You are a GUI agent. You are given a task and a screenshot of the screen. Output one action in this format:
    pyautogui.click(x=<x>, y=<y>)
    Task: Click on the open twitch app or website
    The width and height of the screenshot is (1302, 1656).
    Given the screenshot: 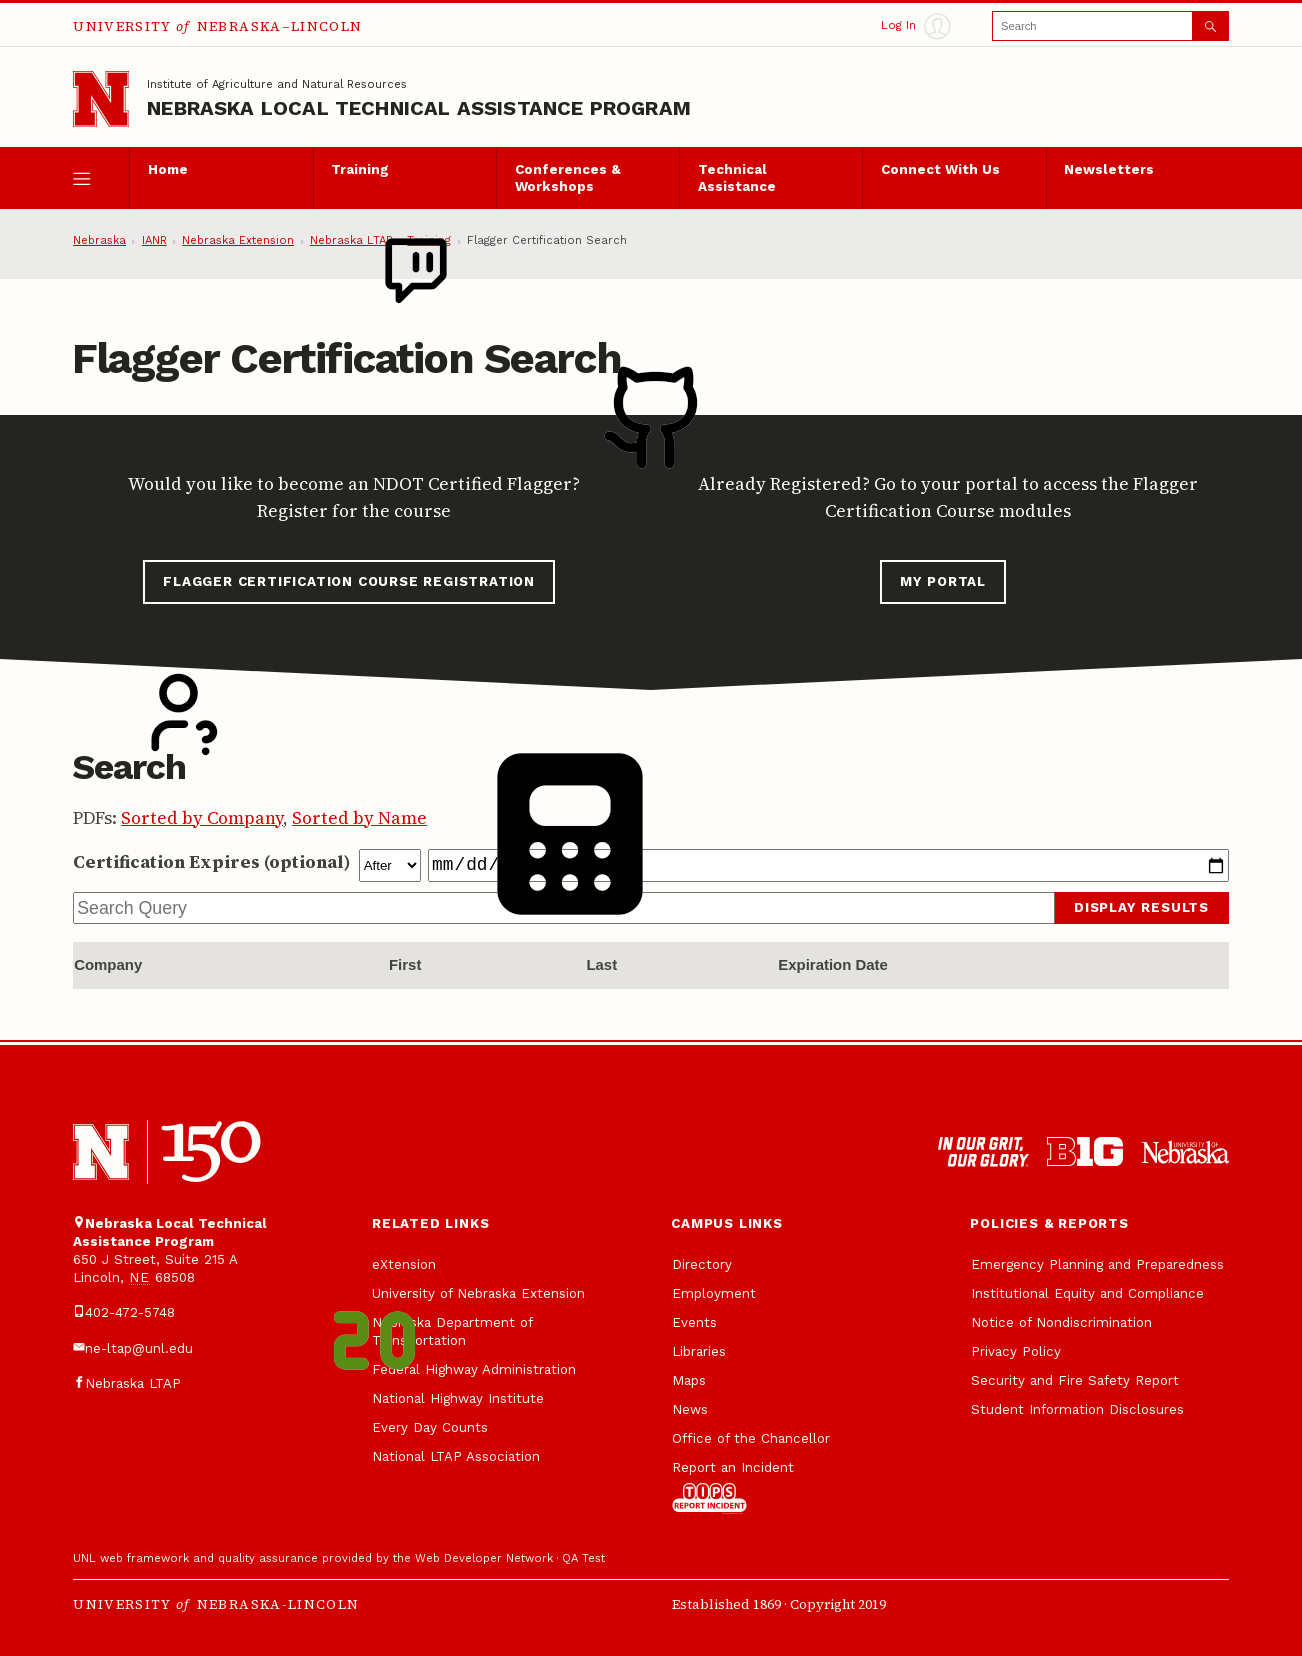 What is the action you would take?
    pyautogui.click(x=416, y=269)
    